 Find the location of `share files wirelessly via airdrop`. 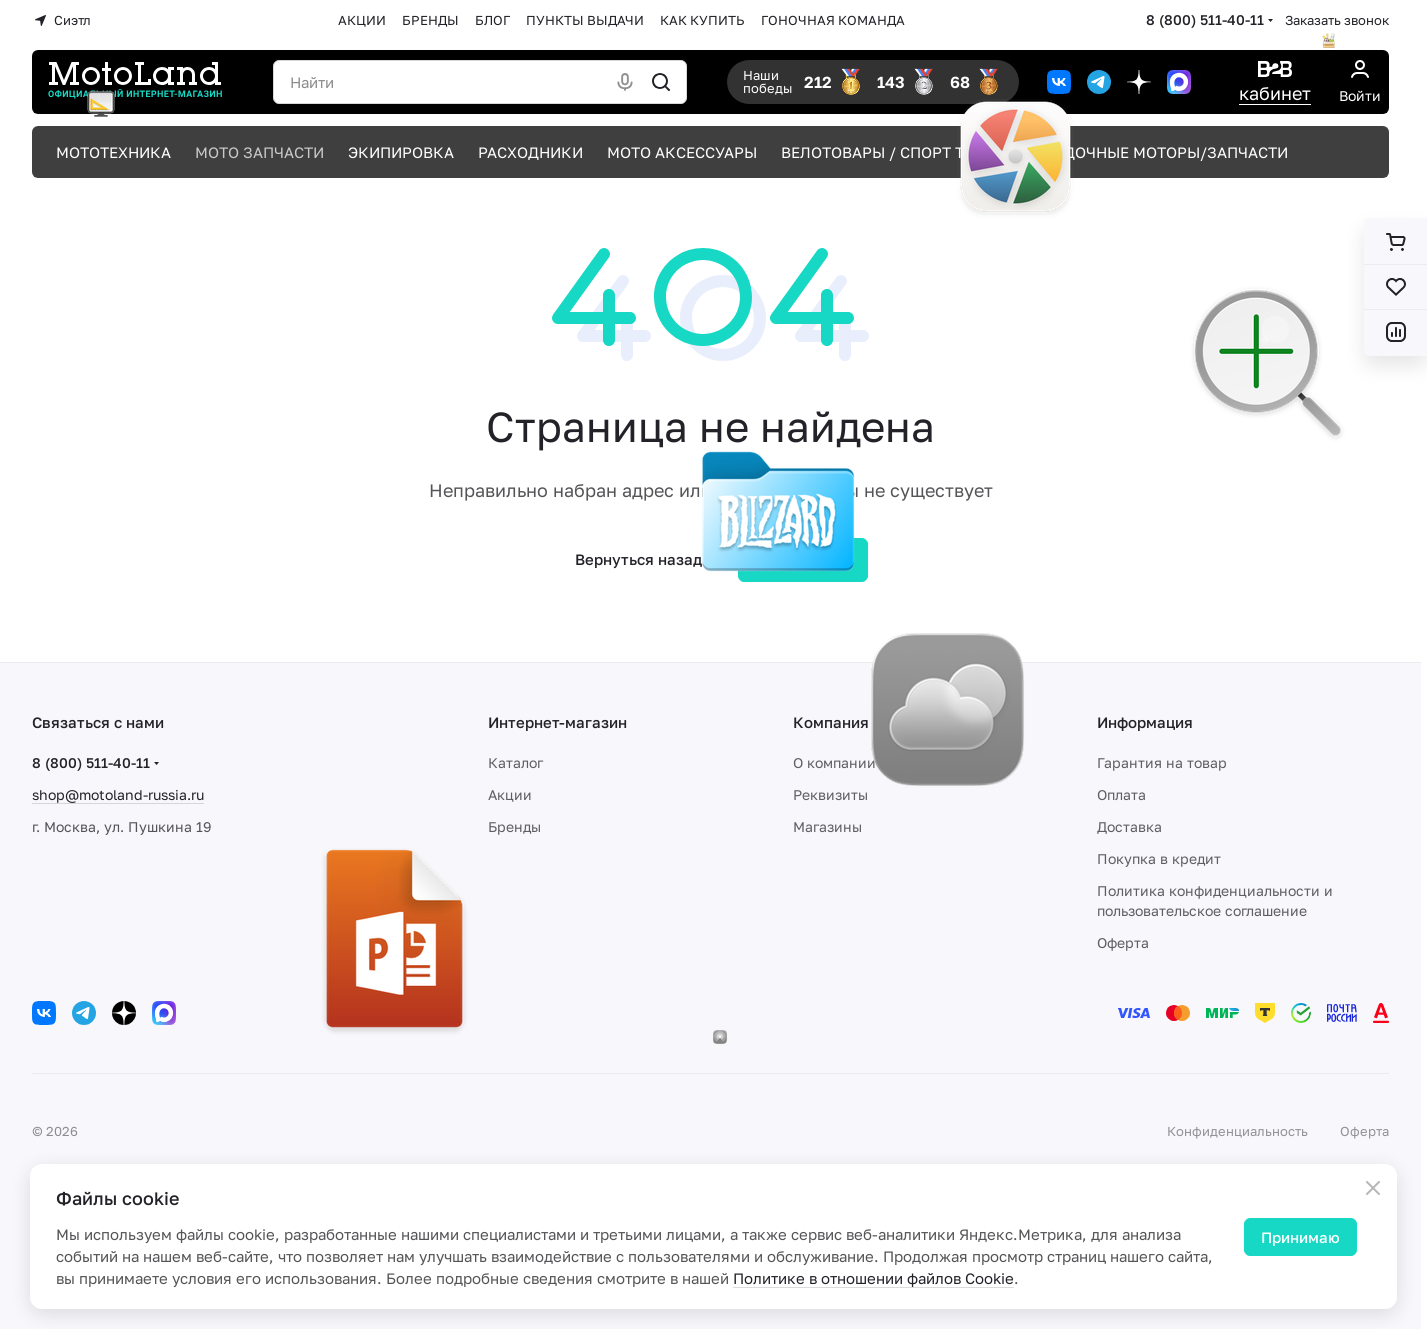

share files wirelessly via airdrop is located at coordinates (720, 1037).